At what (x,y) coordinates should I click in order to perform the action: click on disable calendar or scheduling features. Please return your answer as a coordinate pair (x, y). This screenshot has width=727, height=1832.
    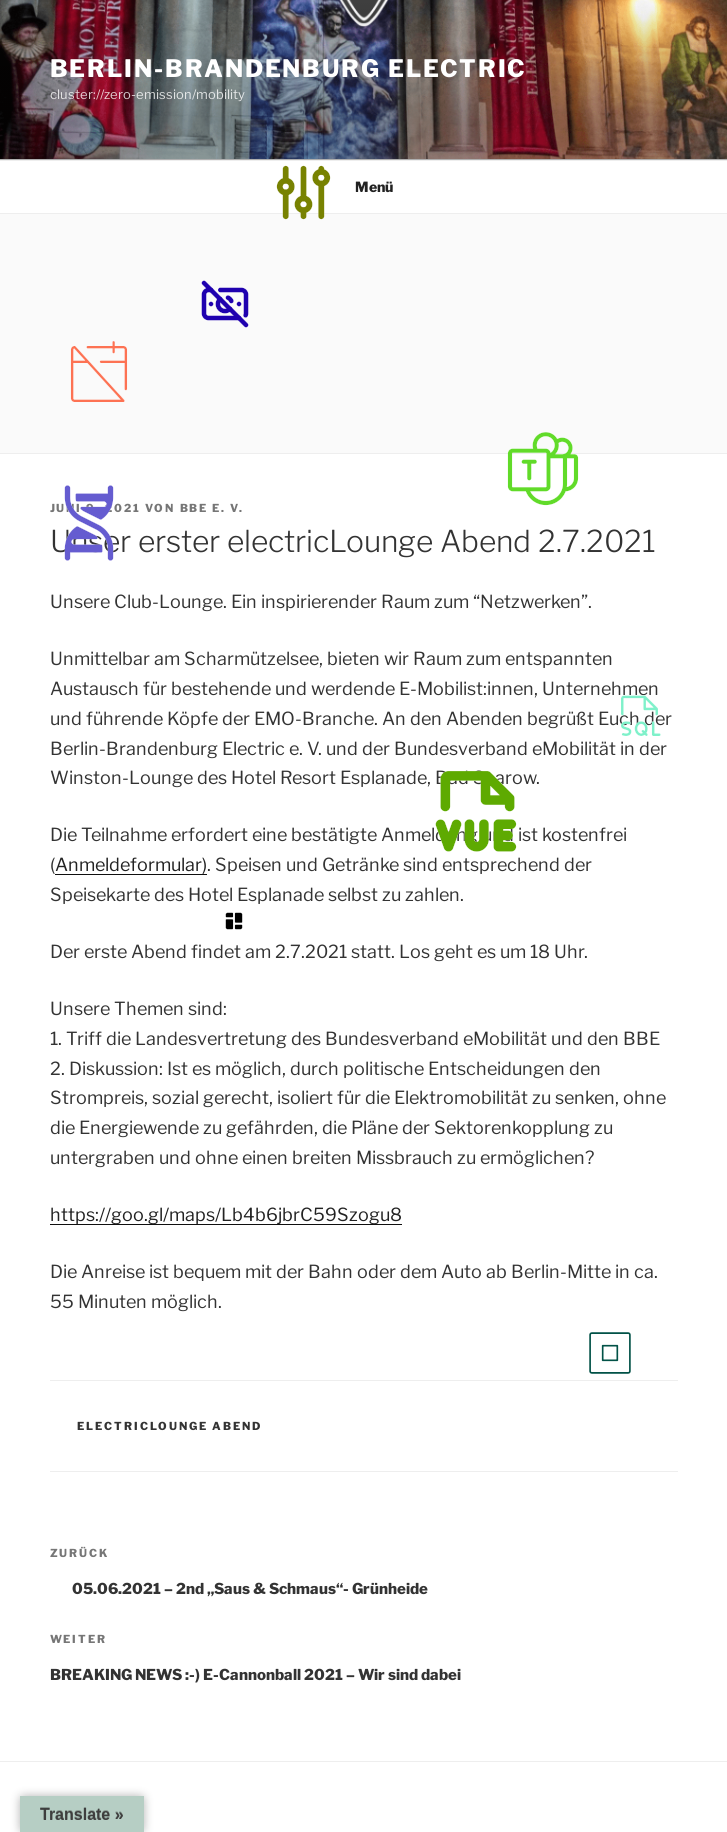
    Looking at the image, I should click on (99, 374).